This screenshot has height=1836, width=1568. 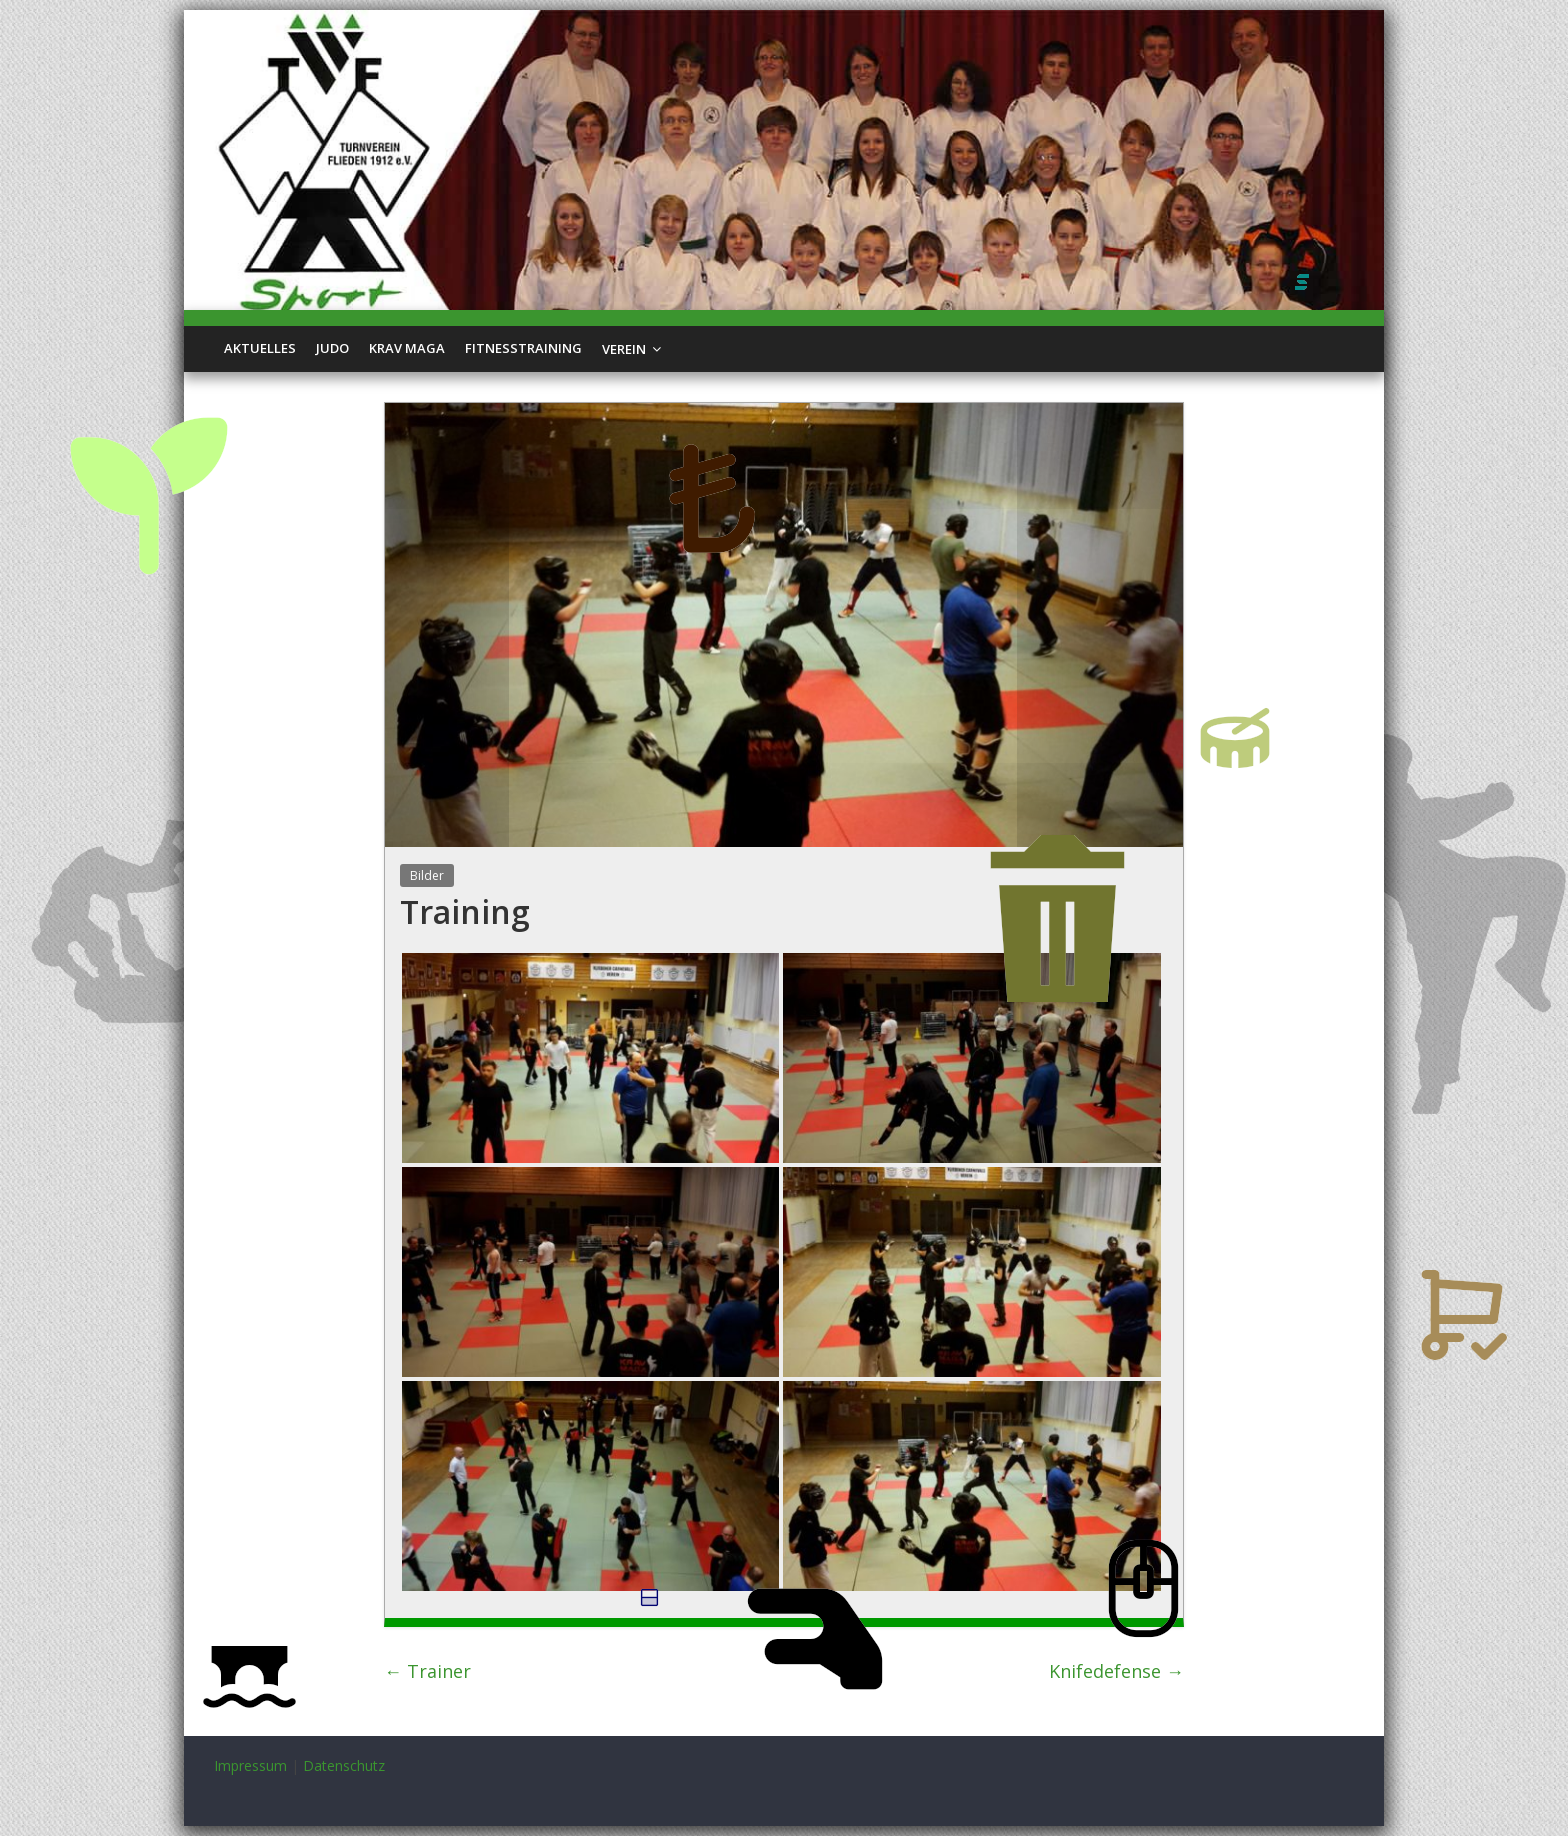 I want to click on indicates price or payment in turkish lira, so click(x=706, y=498).